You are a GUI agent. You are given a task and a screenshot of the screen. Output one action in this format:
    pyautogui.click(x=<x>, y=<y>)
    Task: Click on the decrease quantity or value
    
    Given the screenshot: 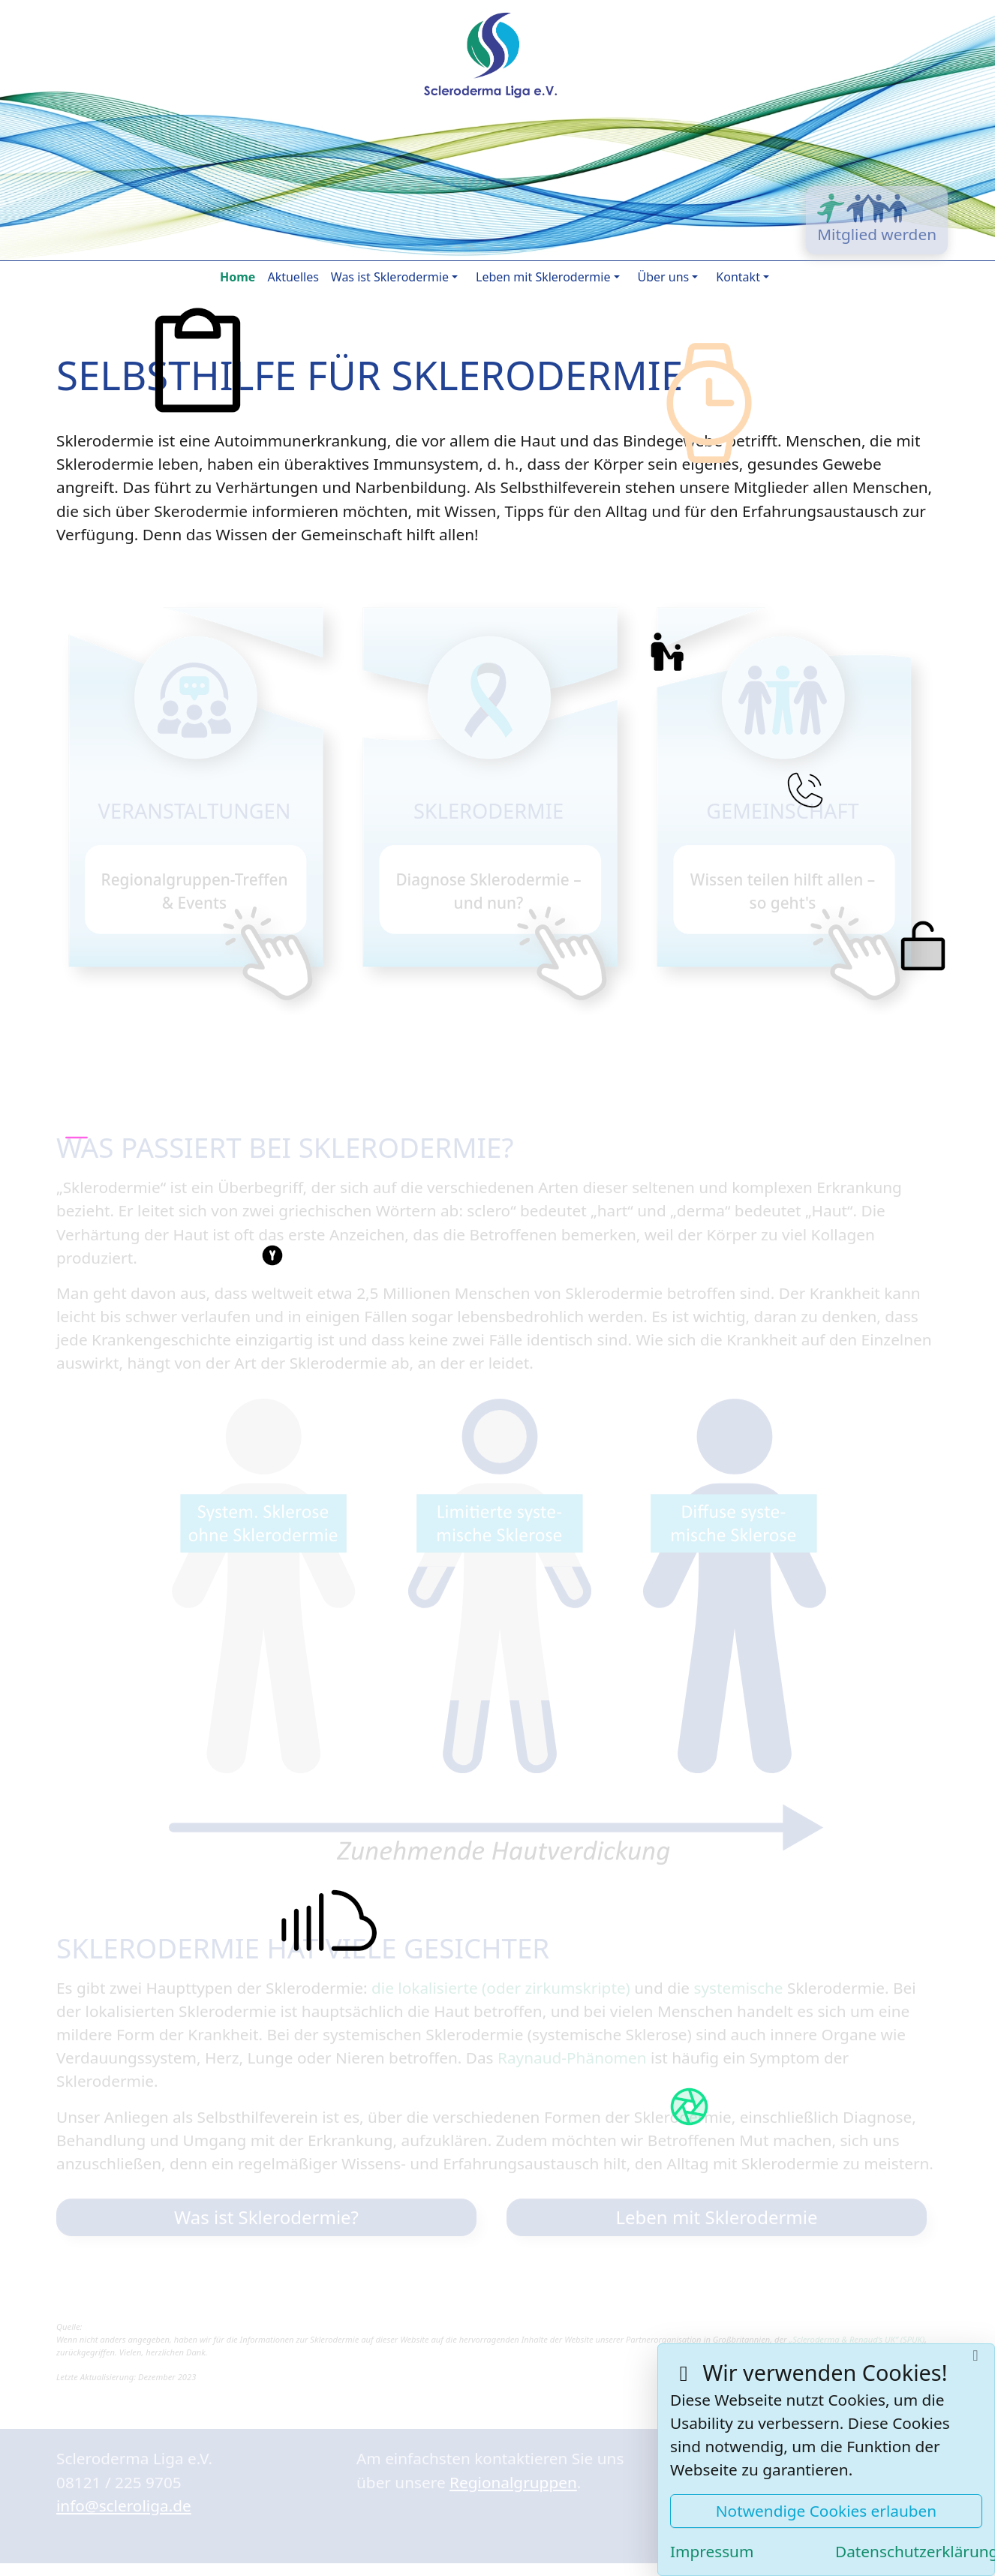 What is the action you would take?
    pyautogui.click(x=77, y=1138)
    